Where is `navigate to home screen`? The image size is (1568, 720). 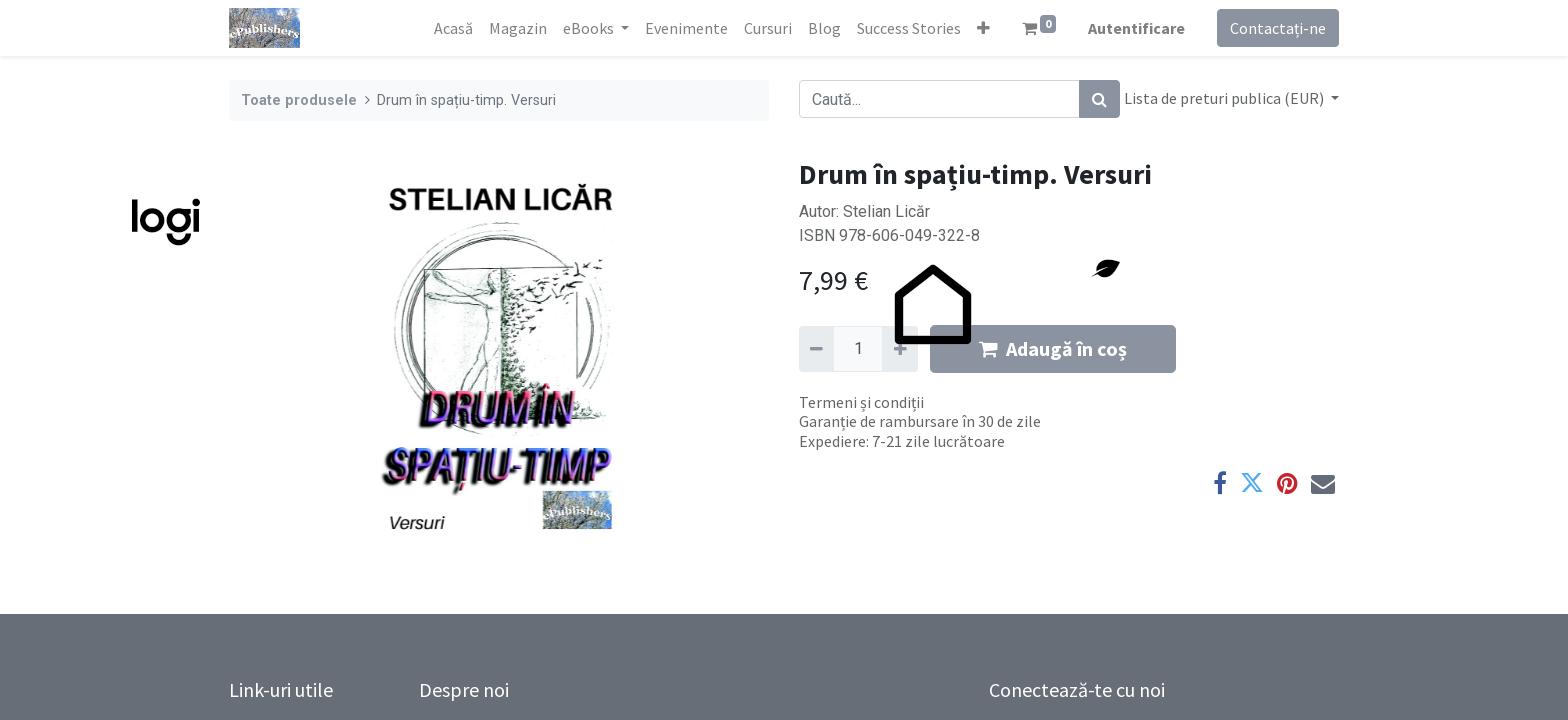 navigate to home screen is located at coordinates (933, 306).